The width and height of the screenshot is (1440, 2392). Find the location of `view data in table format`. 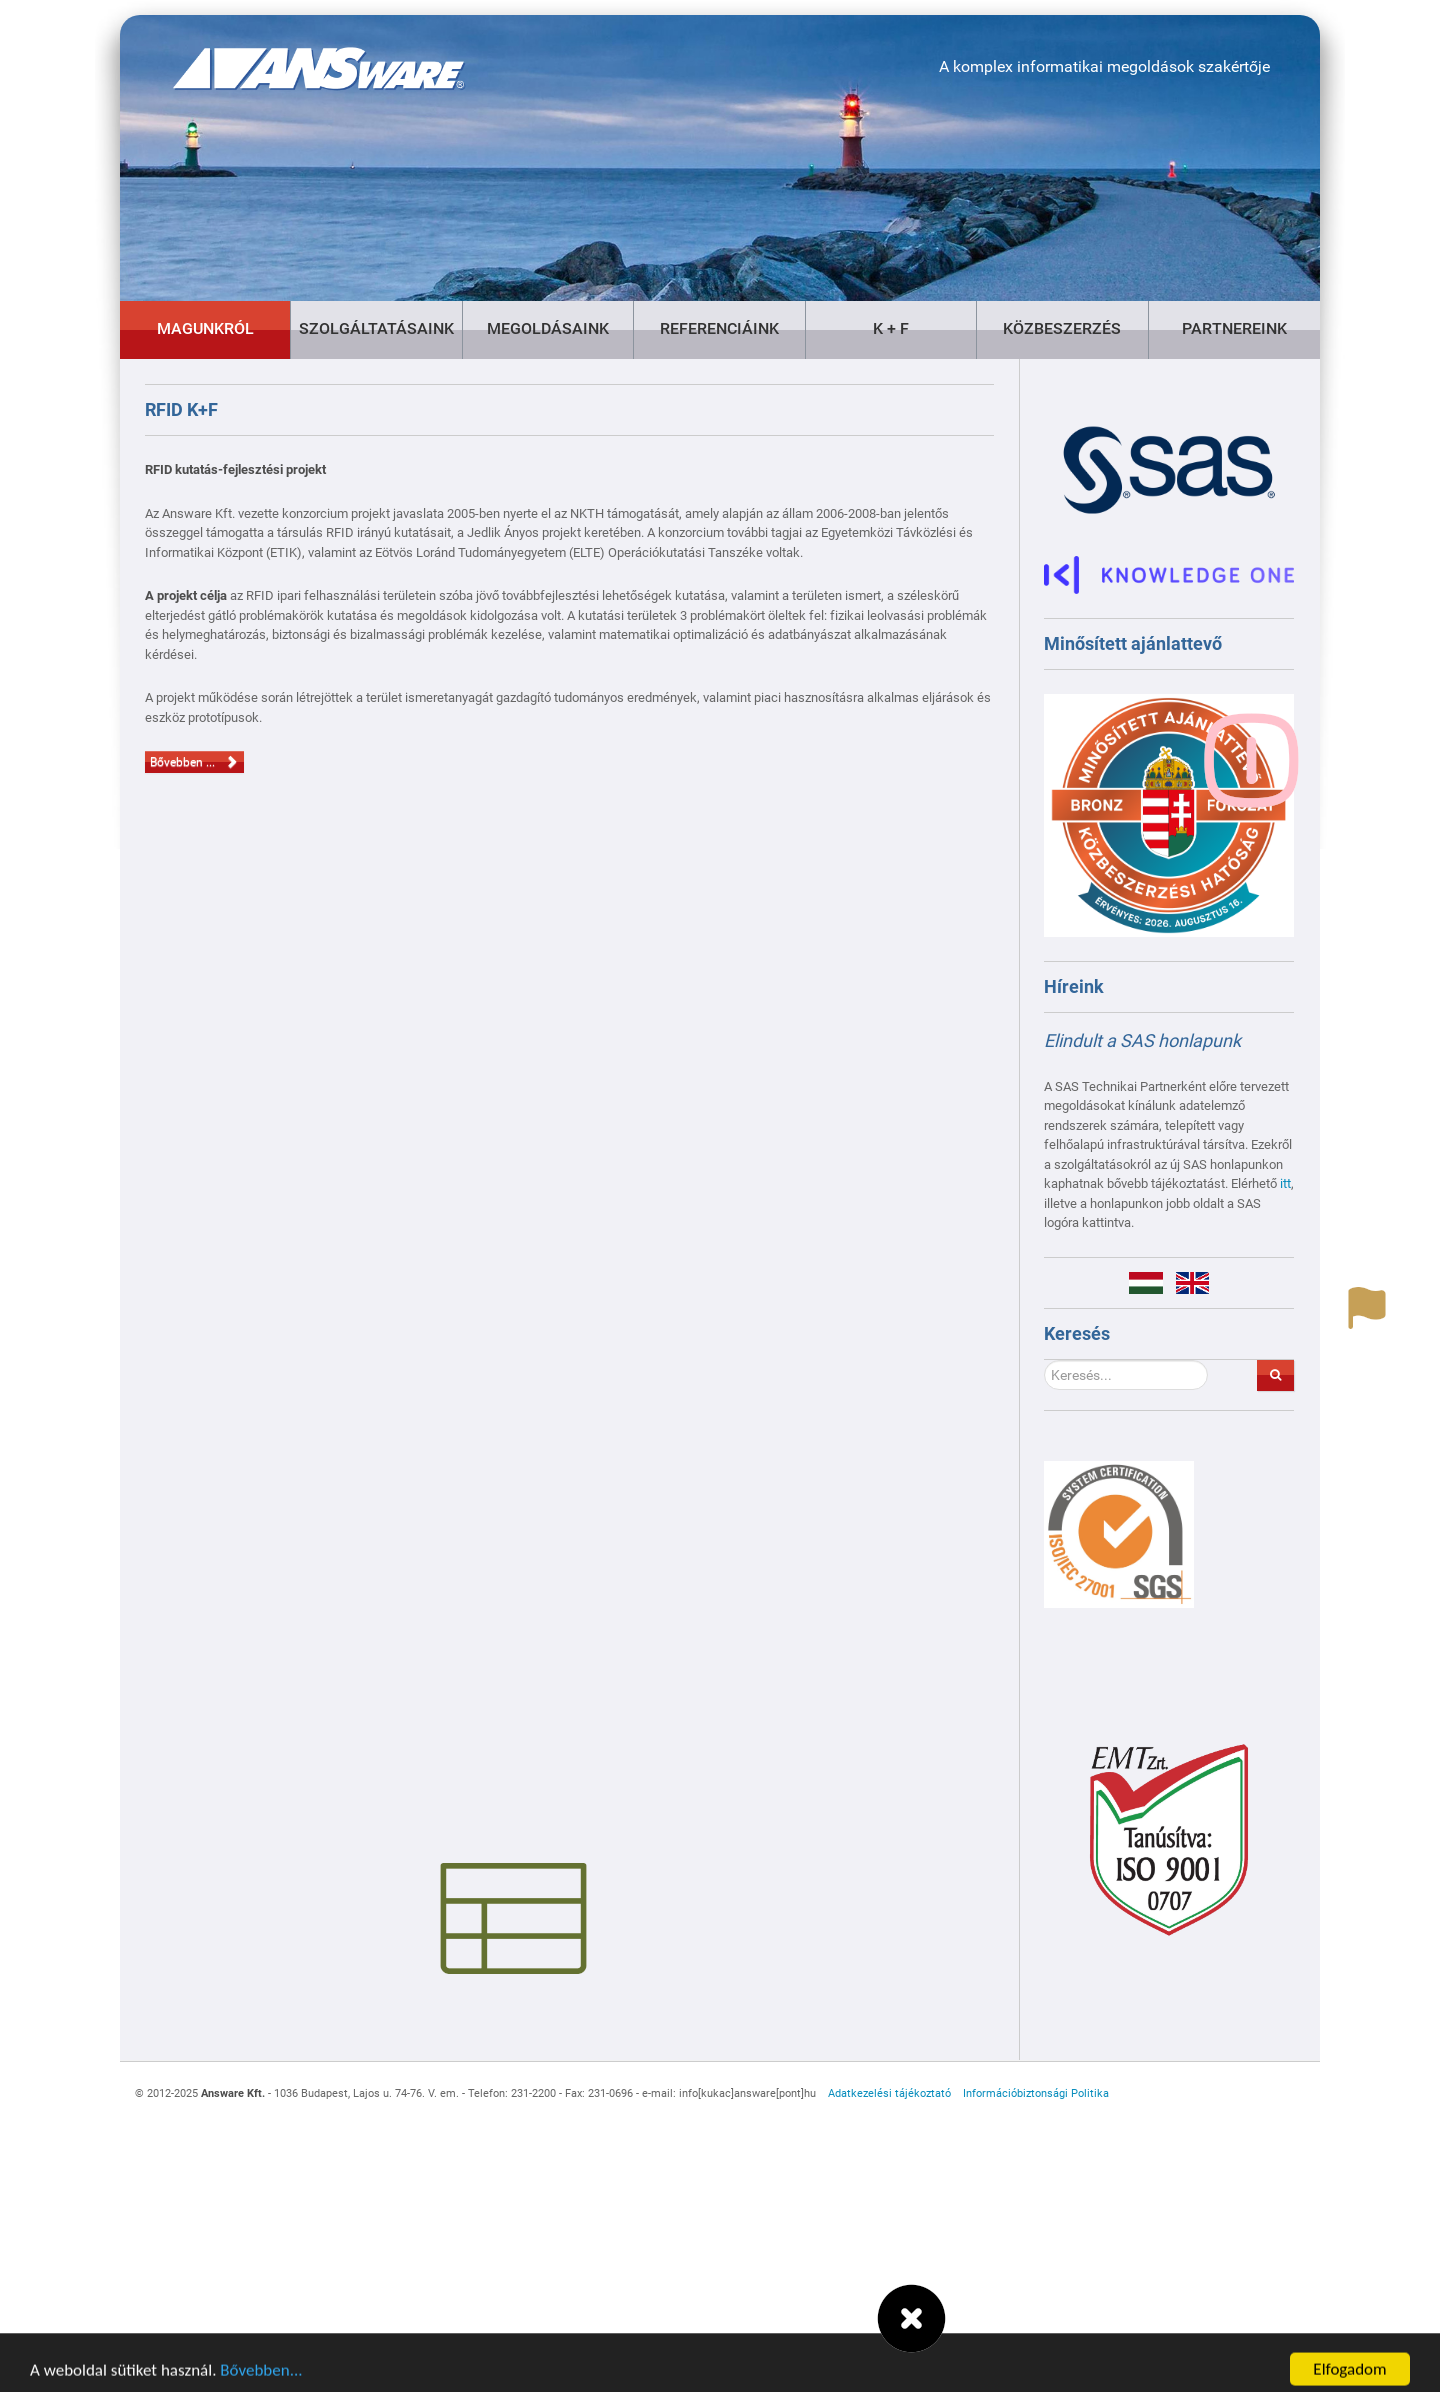

view data in table format is located at coordinates (513, 1918).